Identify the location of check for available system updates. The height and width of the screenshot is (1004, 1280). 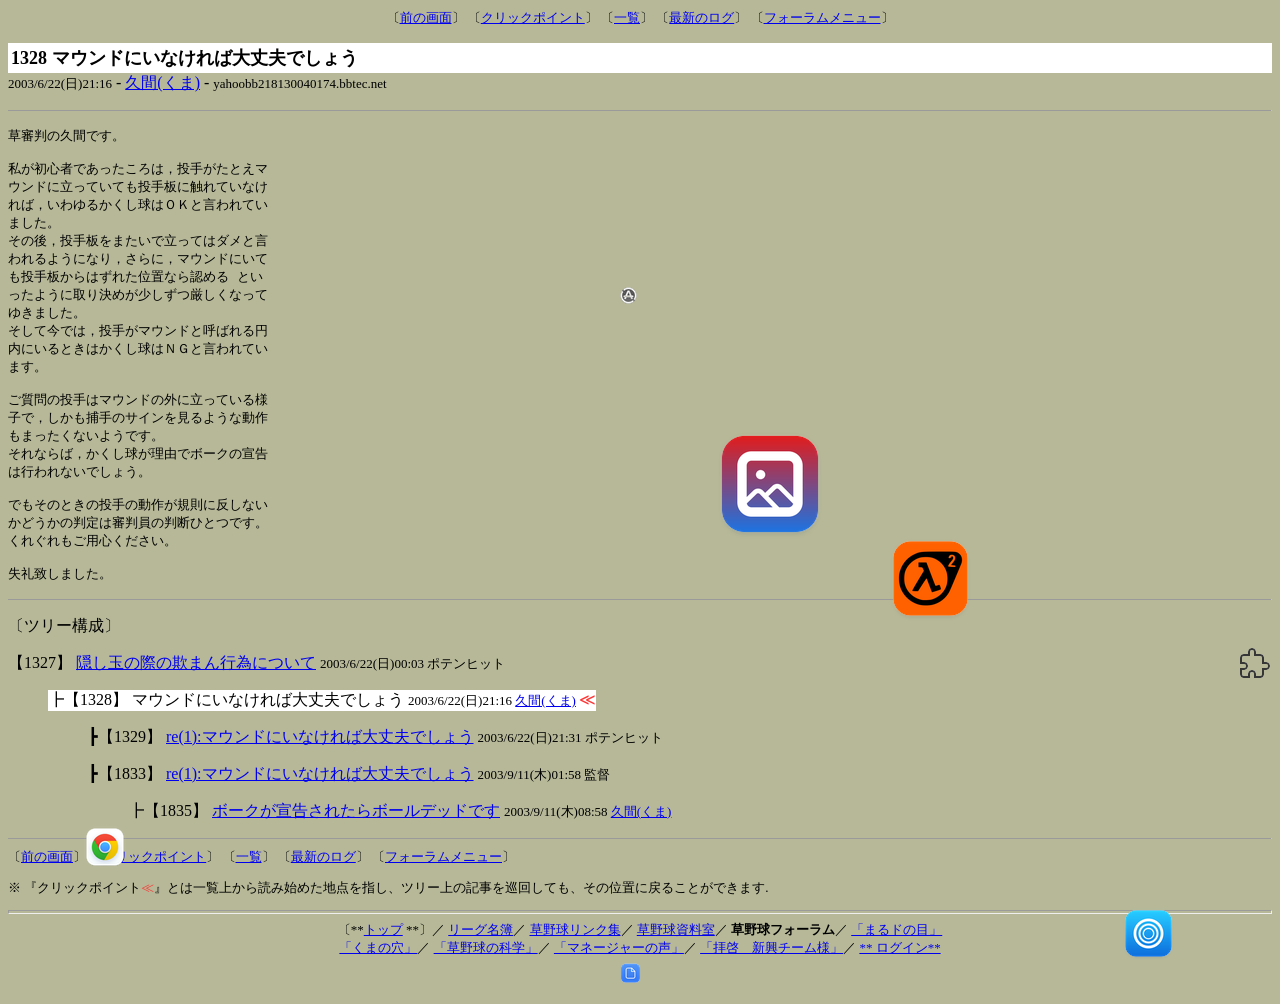
(628, 295).